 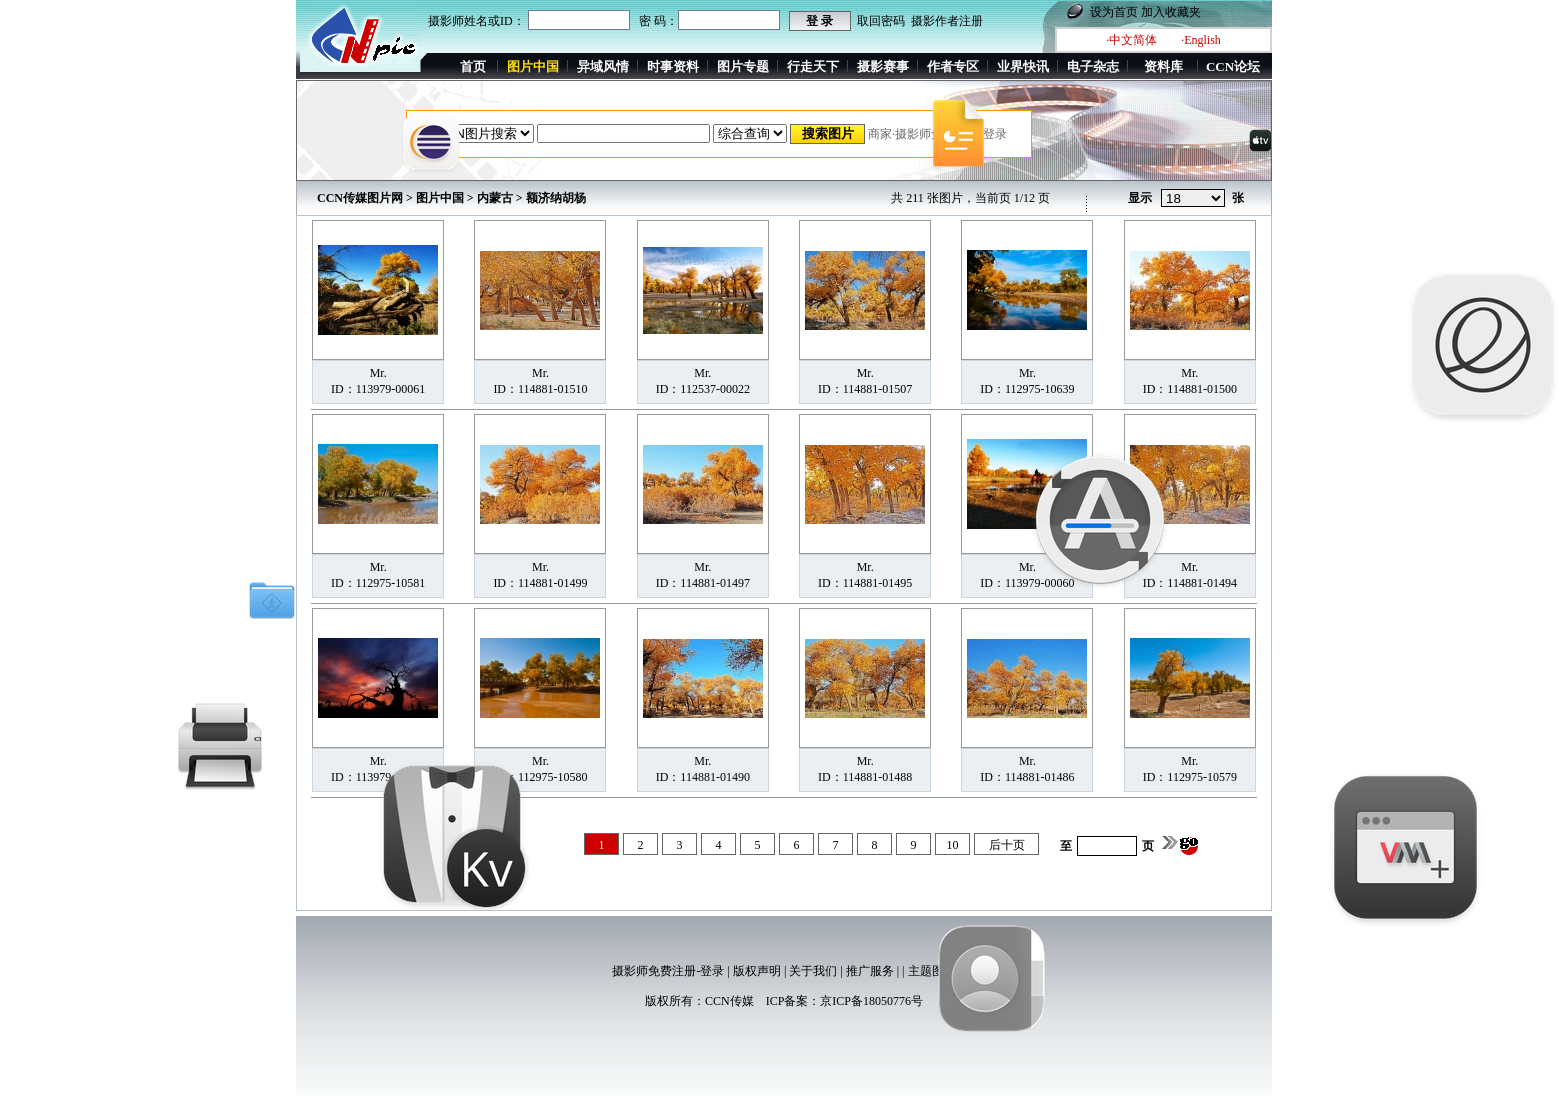 What do you see at coordinates (431, 142) in the screenshot?
I see `open eclipse IDE` at bounding box center [431, 142].